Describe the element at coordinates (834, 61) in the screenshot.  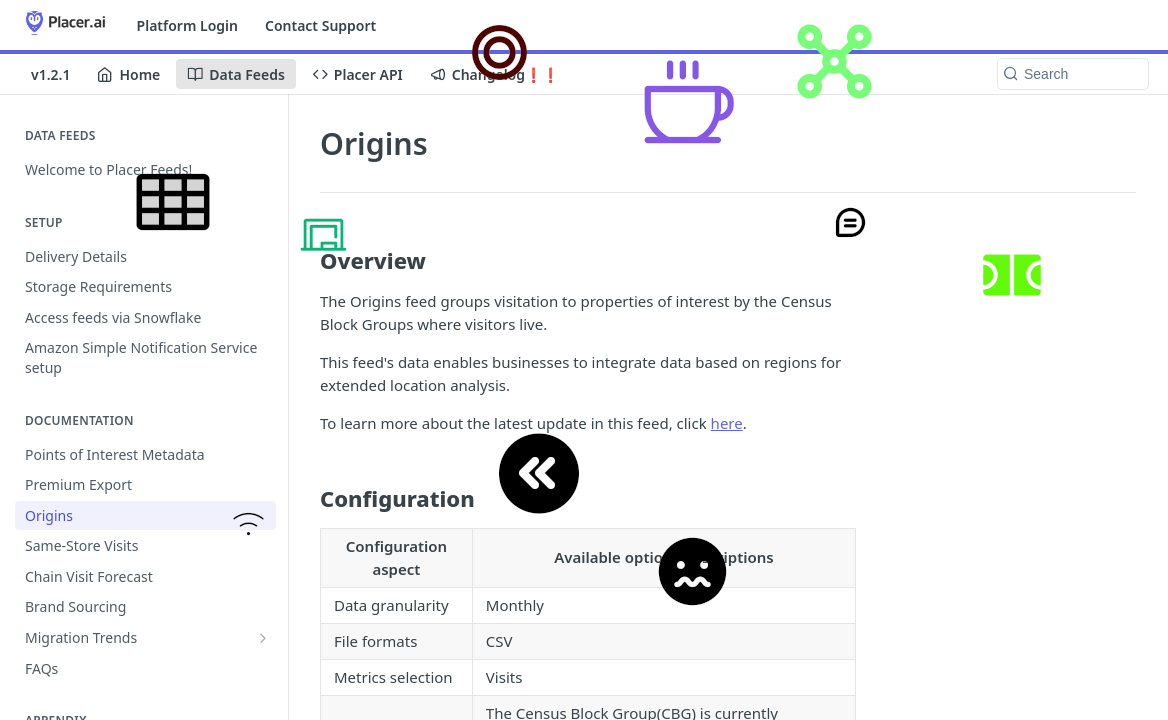
I see `view star network topology` at that location.